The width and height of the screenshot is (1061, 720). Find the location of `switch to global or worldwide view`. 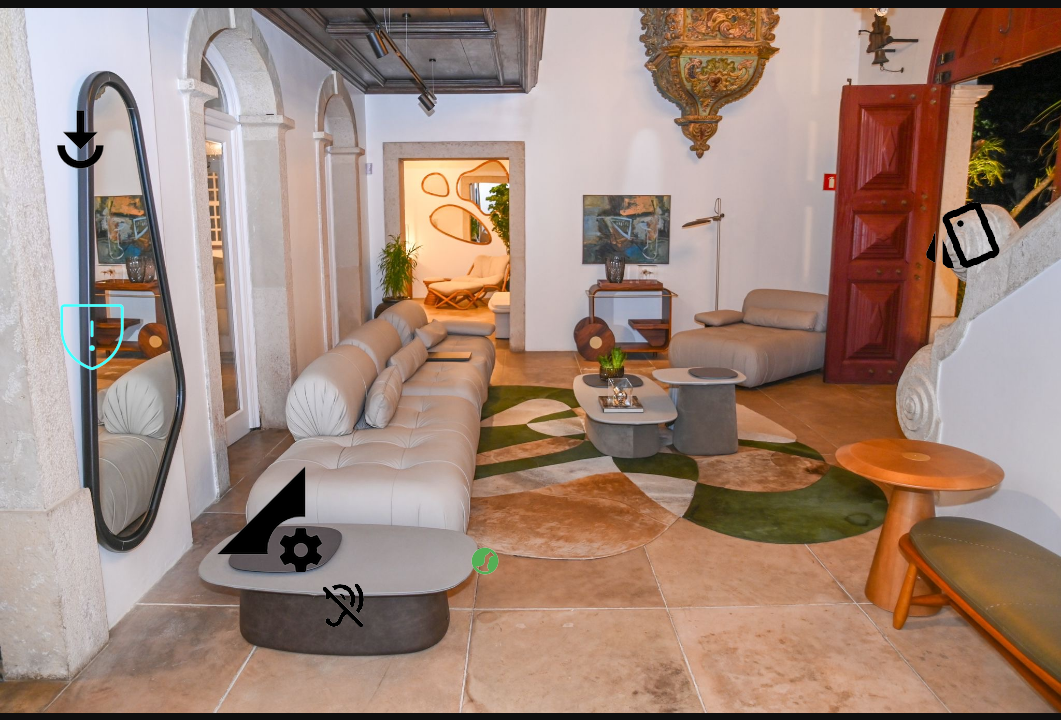

switch to global or worldwide view is located at coordinates (485, 561).